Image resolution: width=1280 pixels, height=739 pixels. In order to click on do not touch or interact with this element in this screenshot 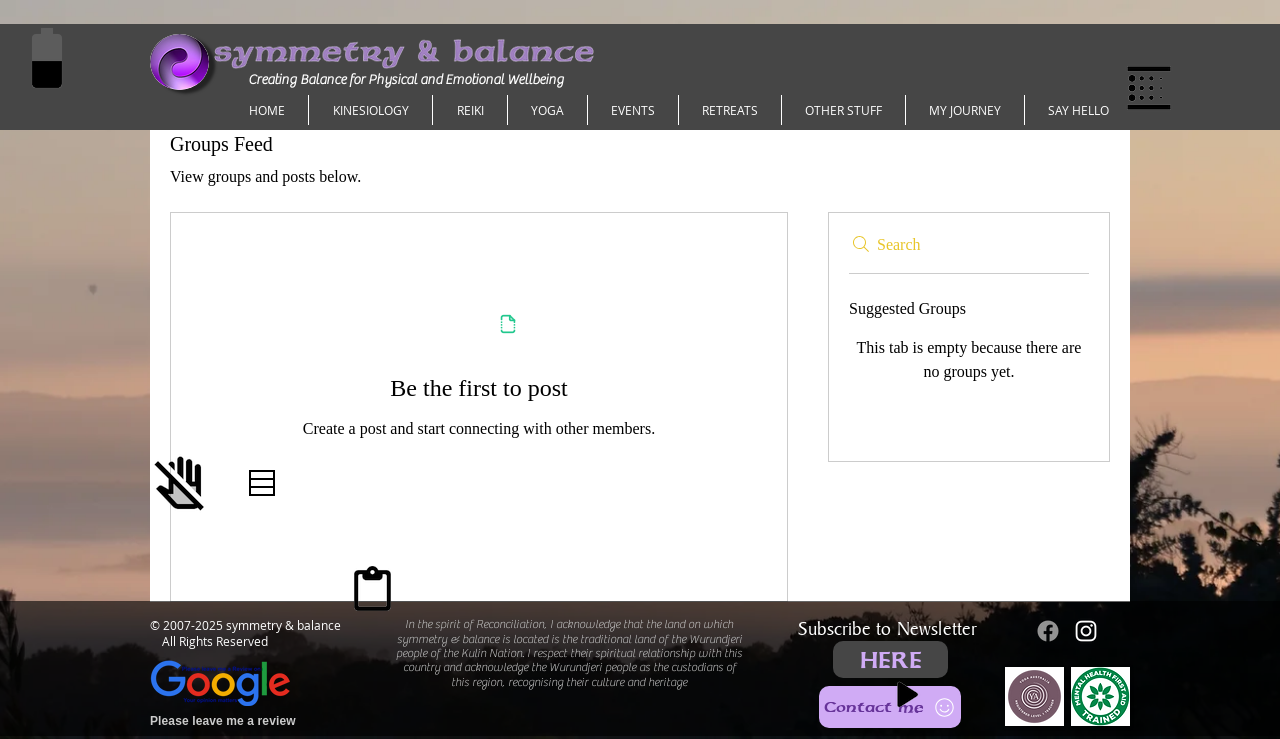, I will do `click(181, 484)`.